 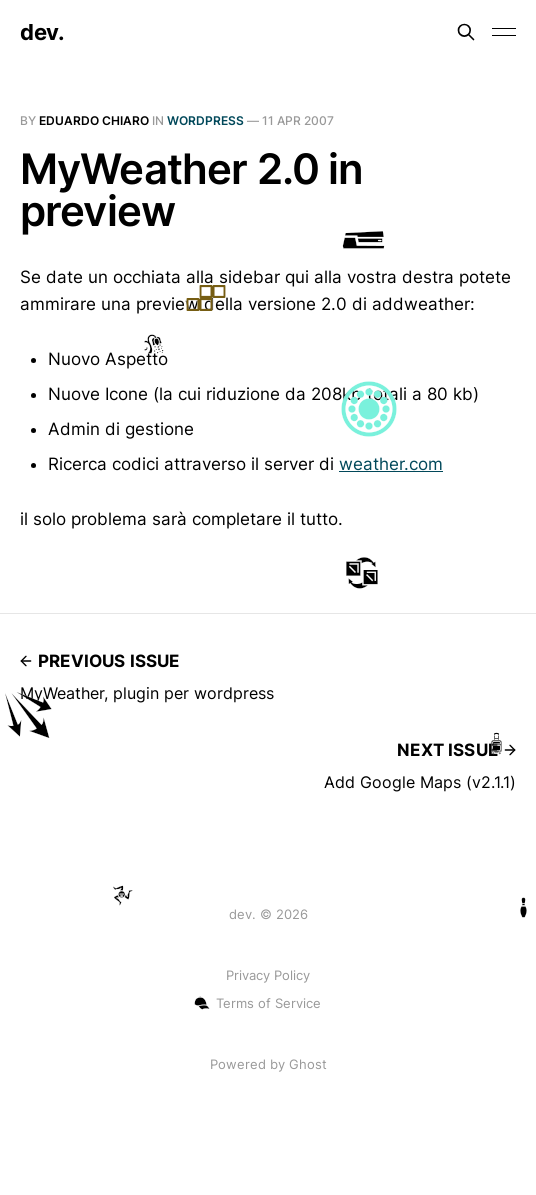 What do you see at coordinates (154, 344) in the screenshot?
I see `indicates pollen or allergen levels in weather app` at bounding box center [154, 344].